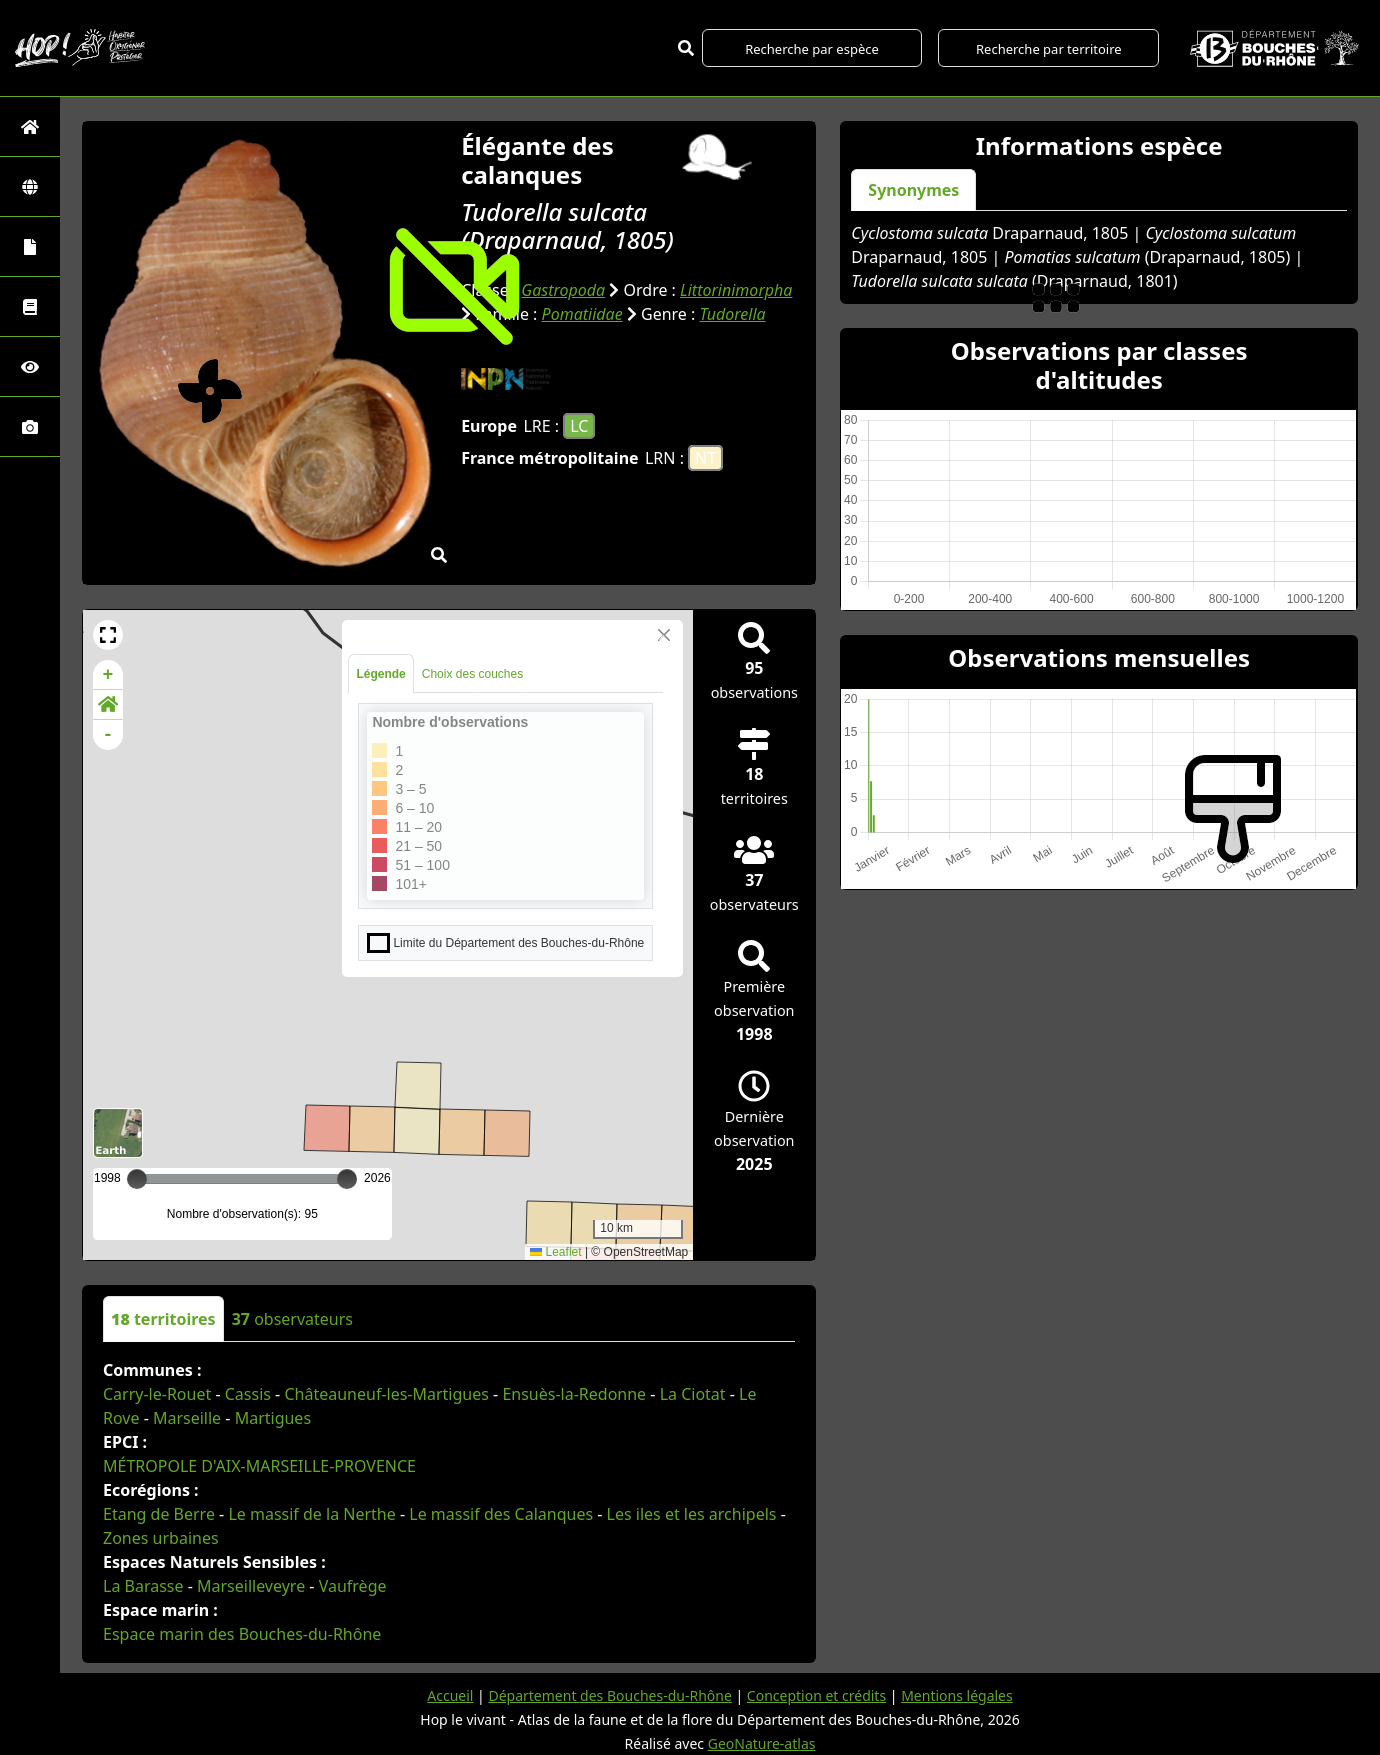  What do you see at coordinates (1056, 298) in the screenshot?
I see `drag to reorder or rearrange items` at bounding box center [1056, 298].